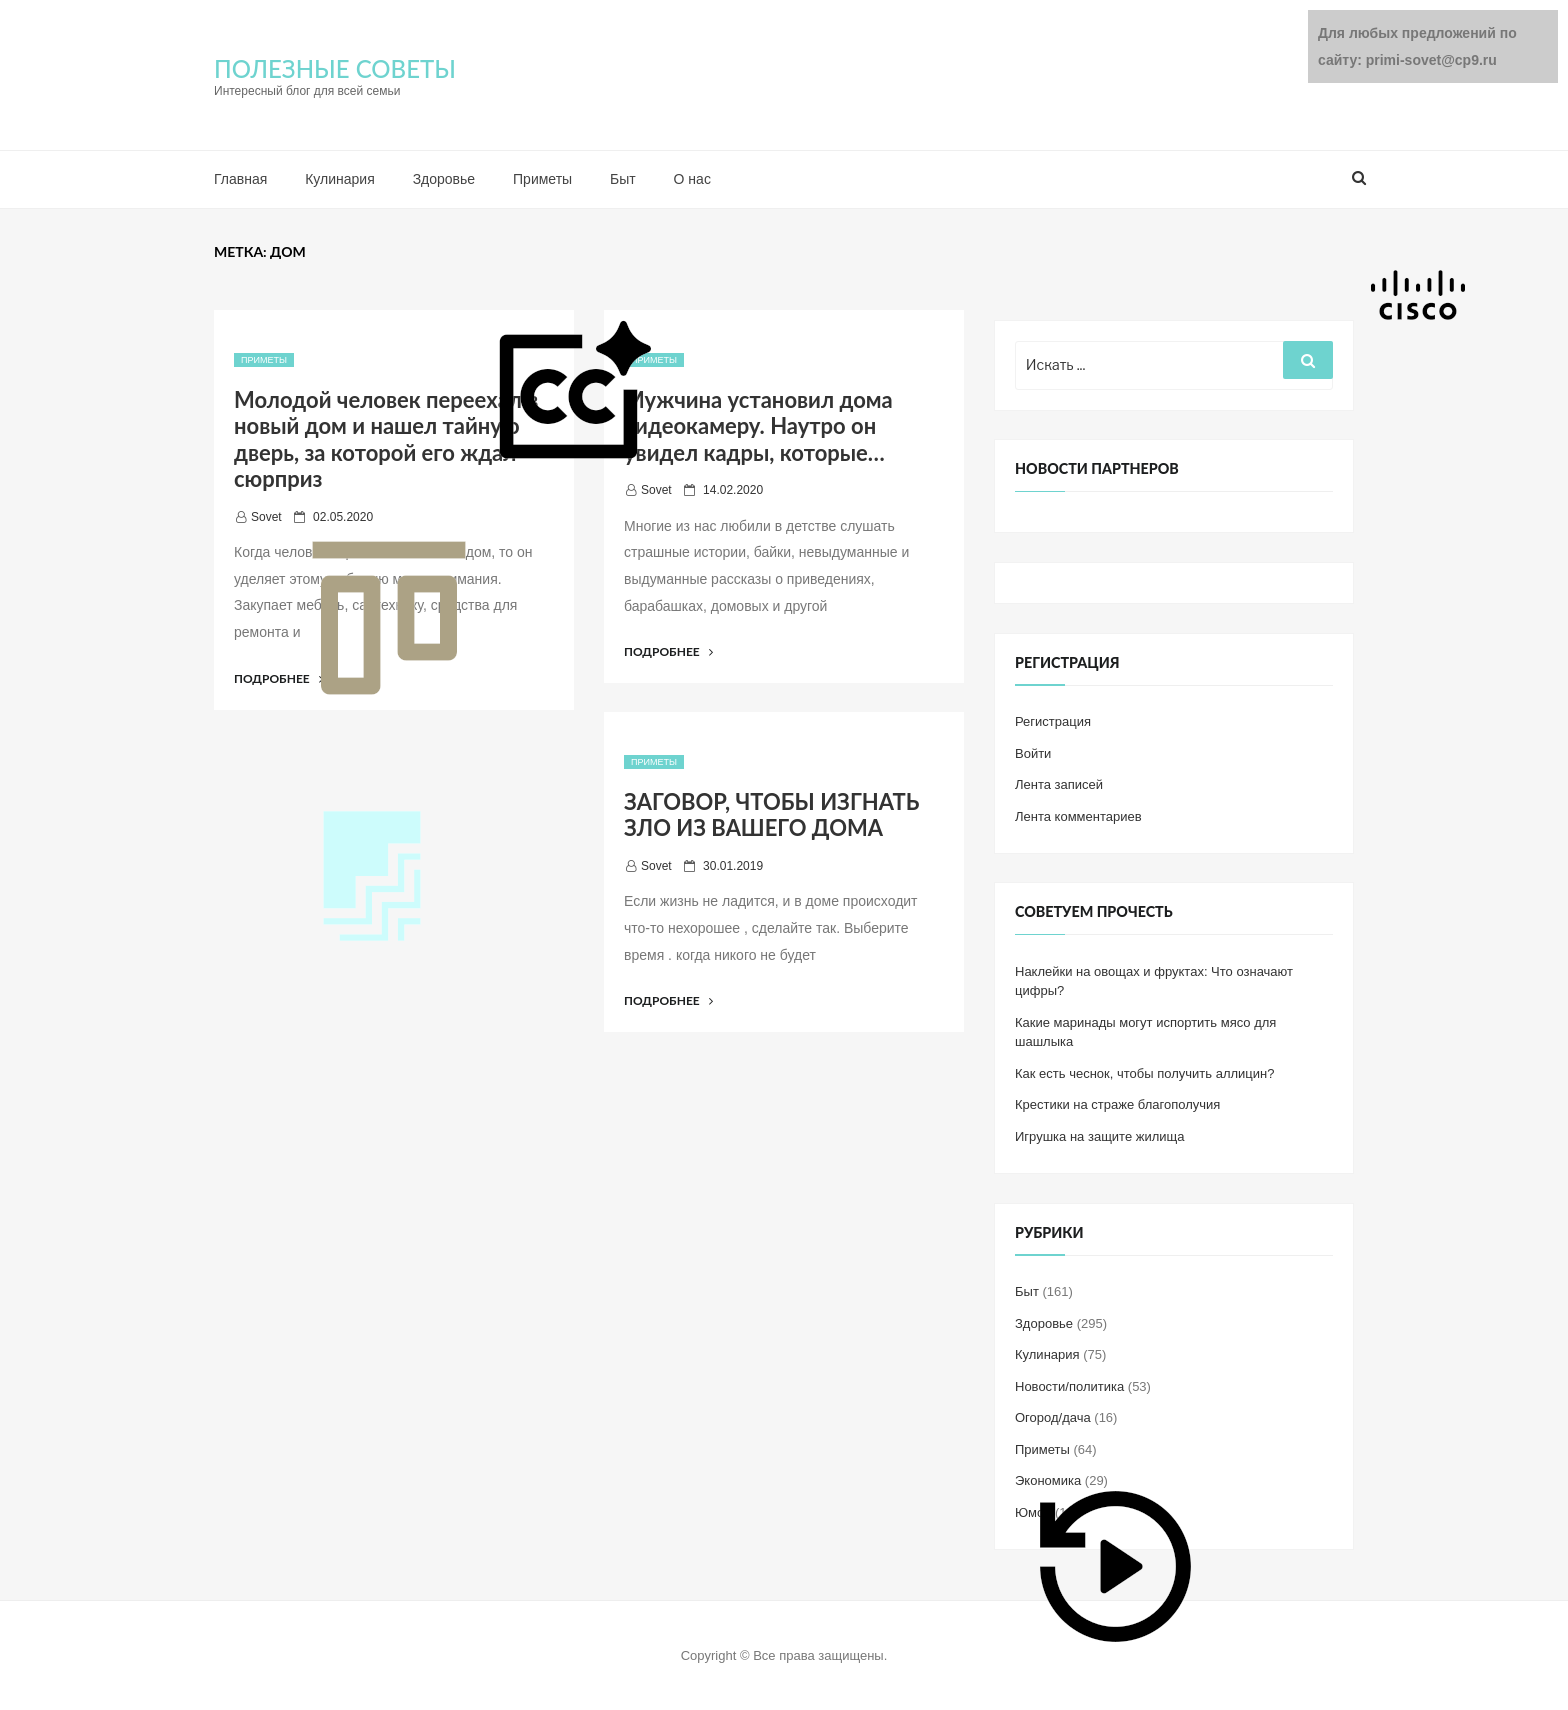  What do you see at coordinates (389, 618) in the screenshot?
I see `align items to the top edge` at bounding box center [389, 618].